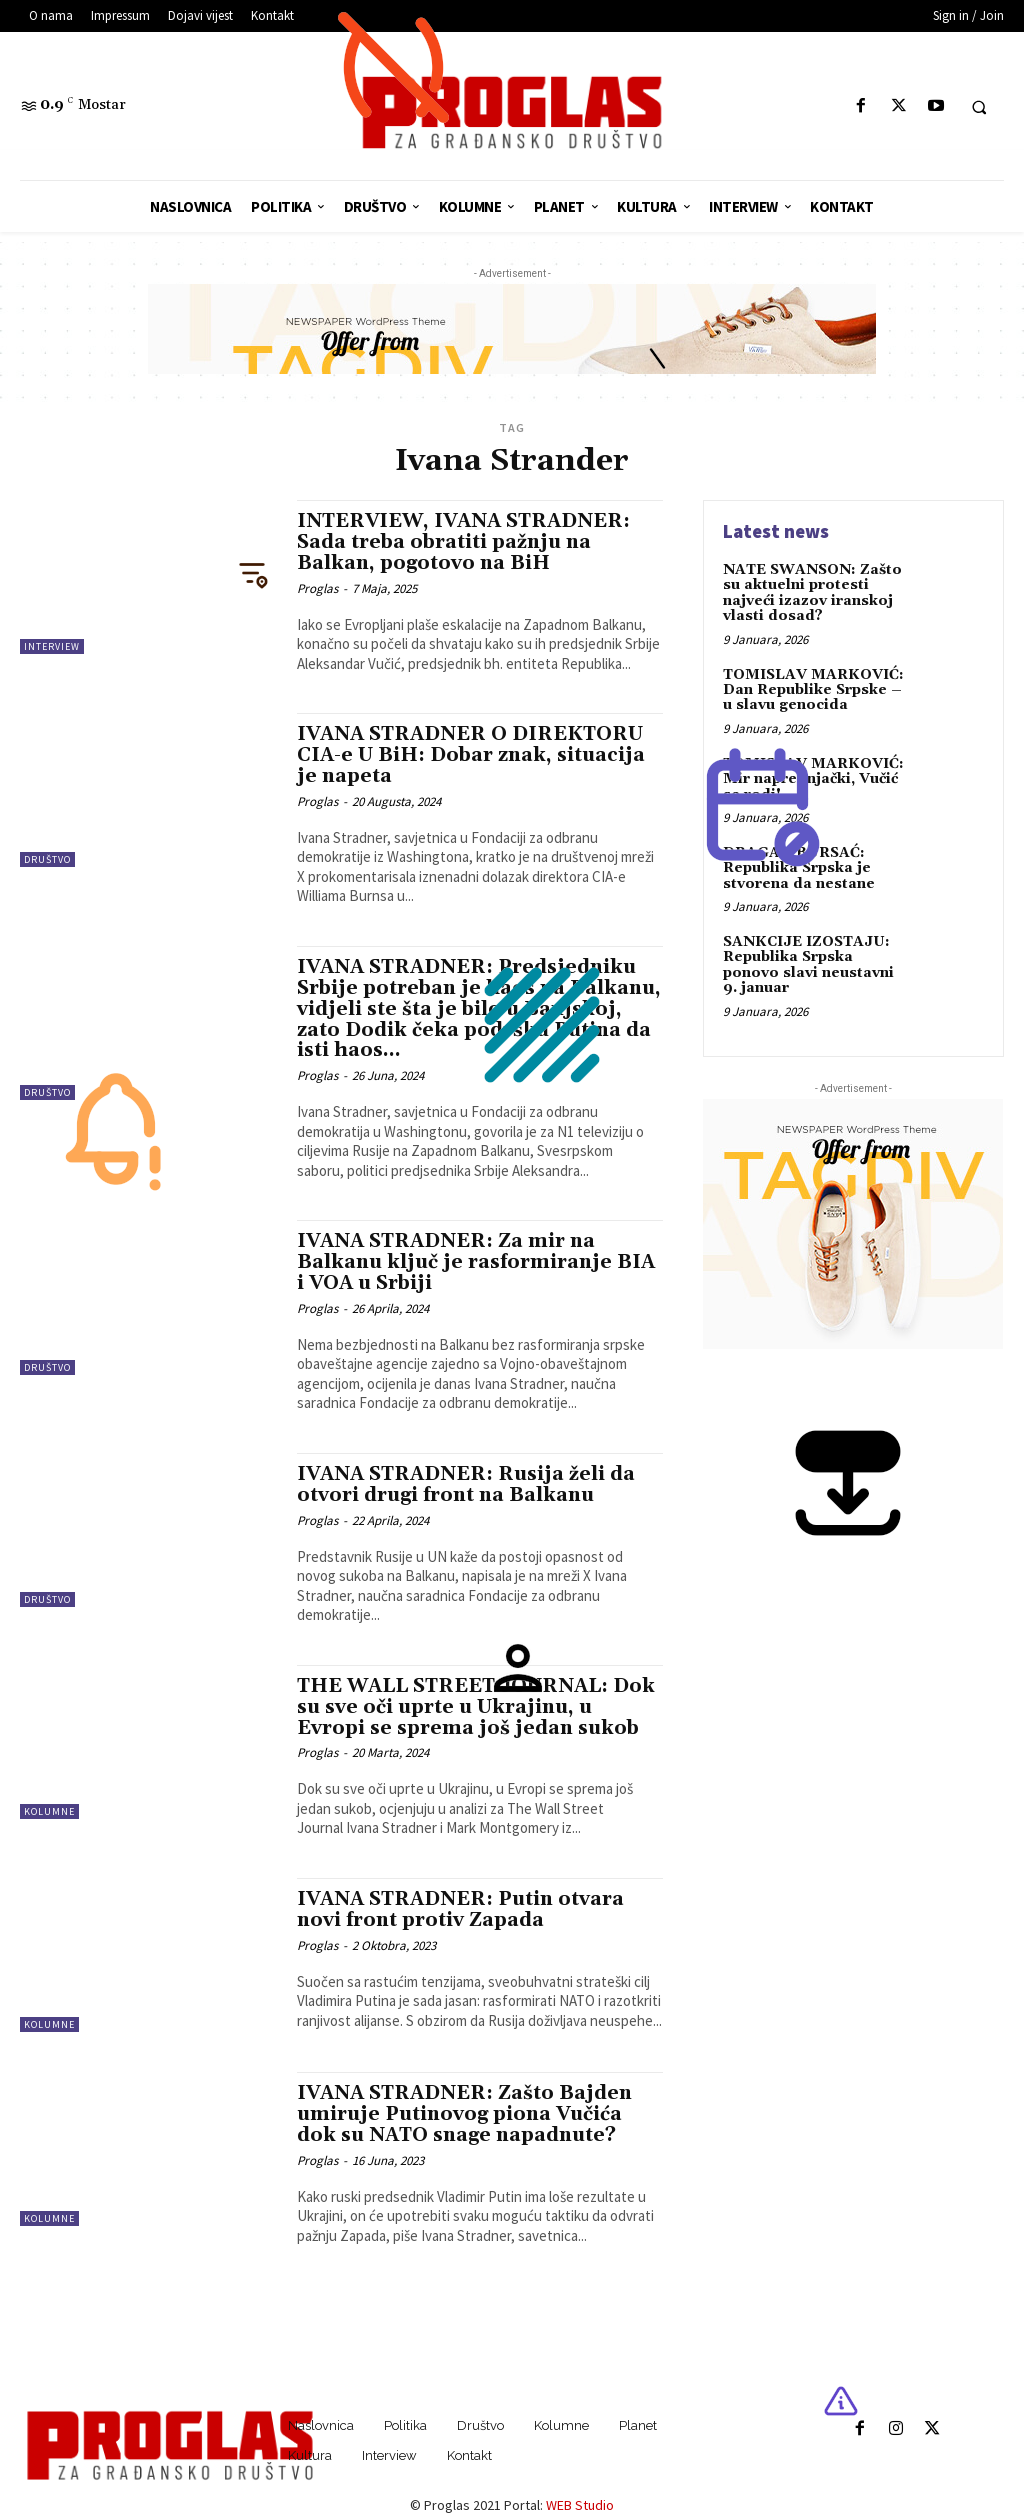 The image size is (1024, 2517). I want to click on move element to bottom of layout, so click(848, 1483).